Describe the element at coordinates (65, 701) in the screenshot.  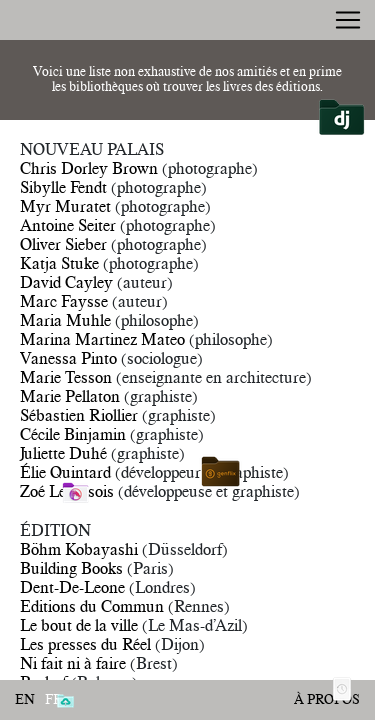
I see `access windows update download folder` at that location.